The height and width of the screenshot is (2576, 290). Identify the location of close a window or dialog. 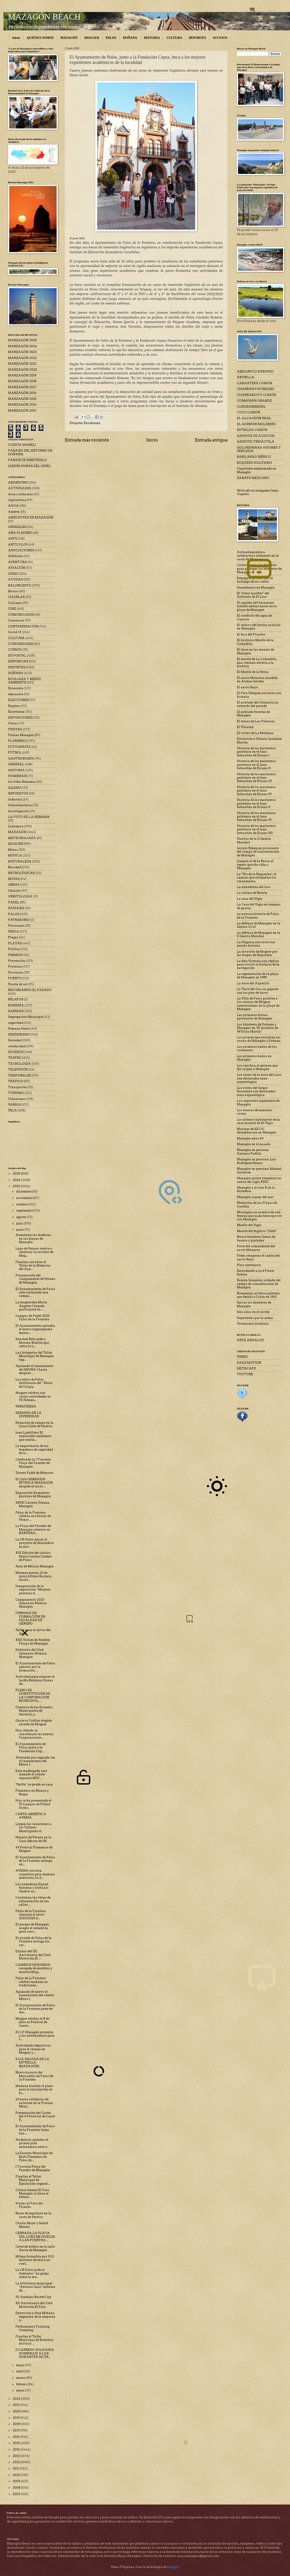
(25, 1633).